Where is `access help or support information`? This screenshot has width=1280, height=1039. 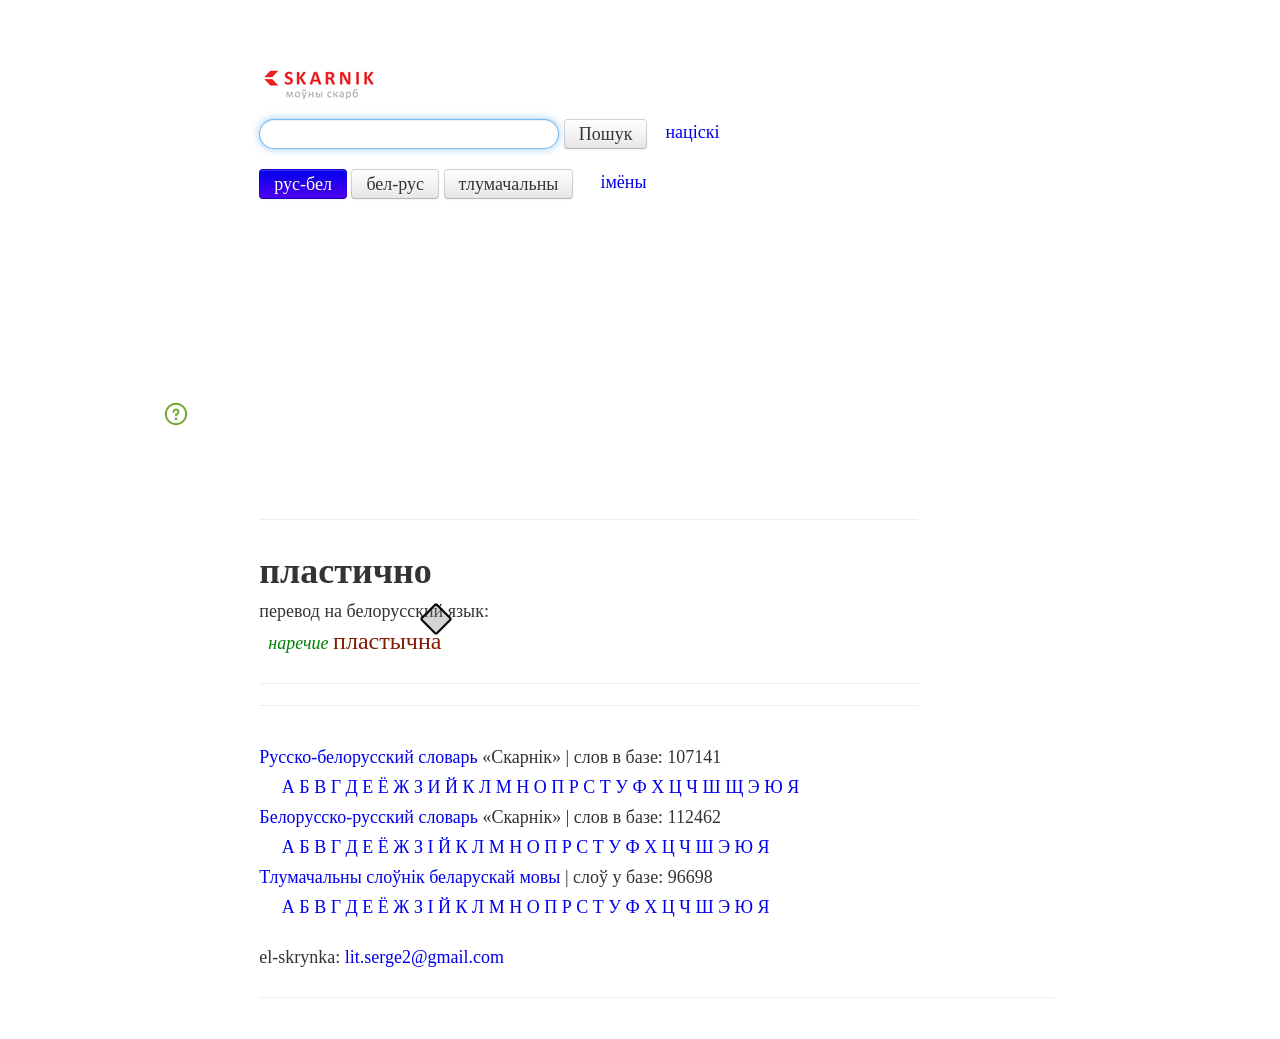 access help or support information is located at coordinates (176, 414).